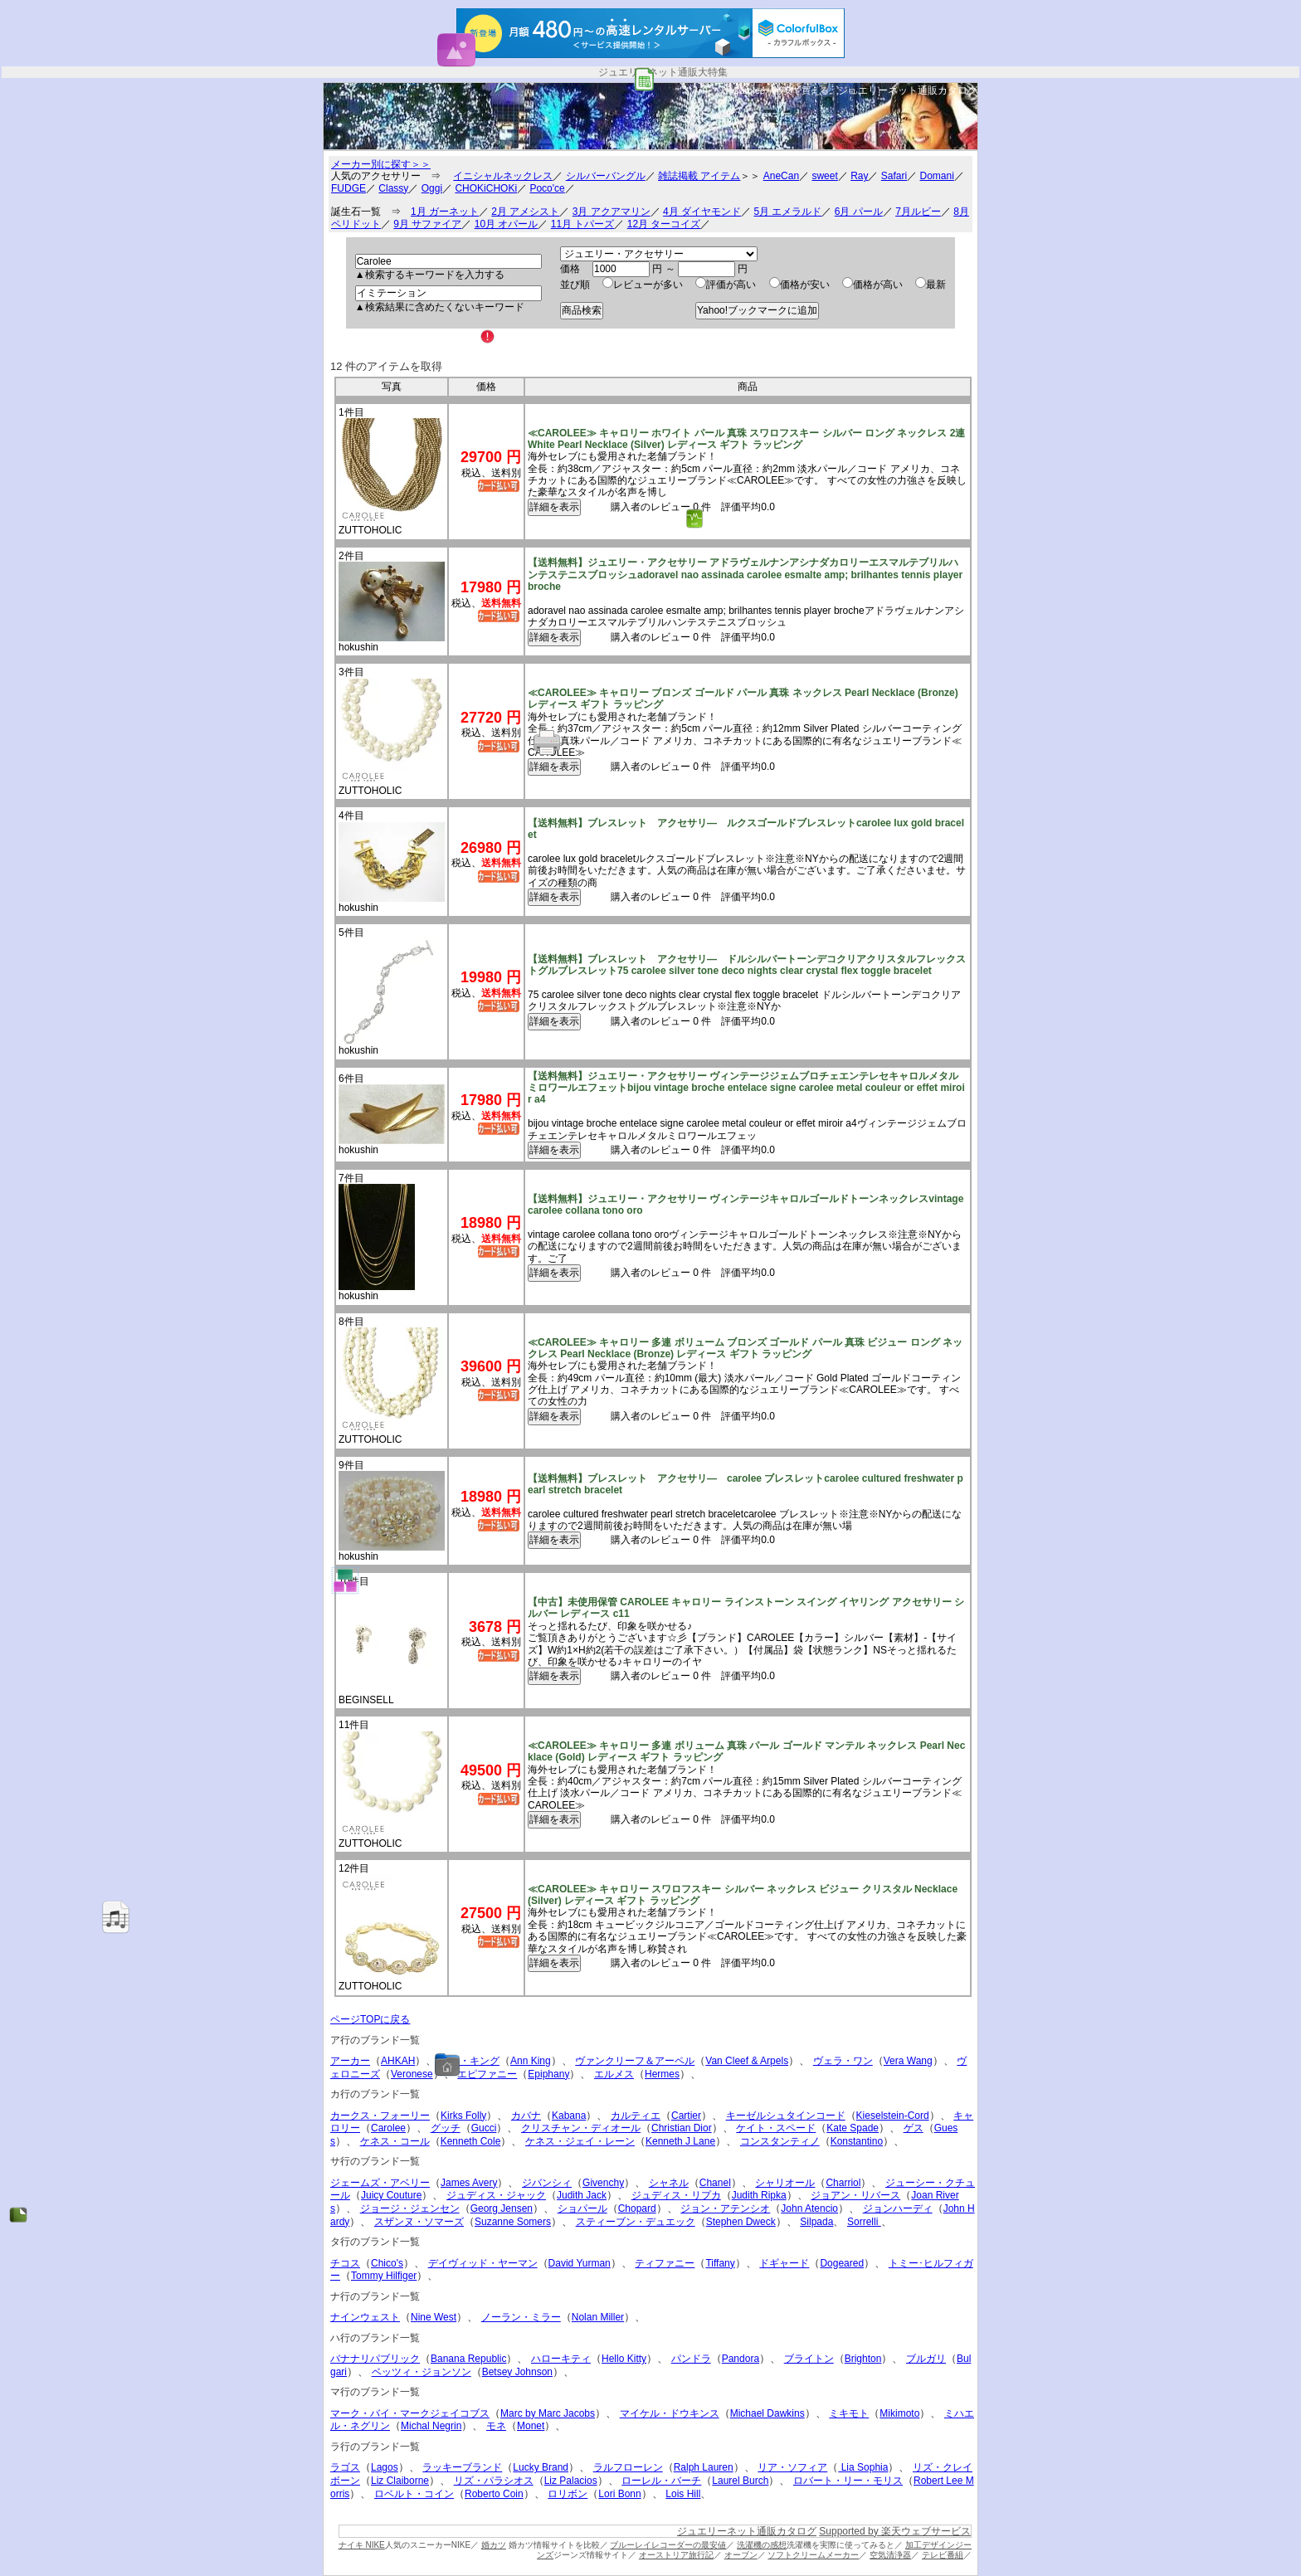  Describe the element at coordinates (644, 79) in the screenshot. I see `open a spreadsheet file` at that location.